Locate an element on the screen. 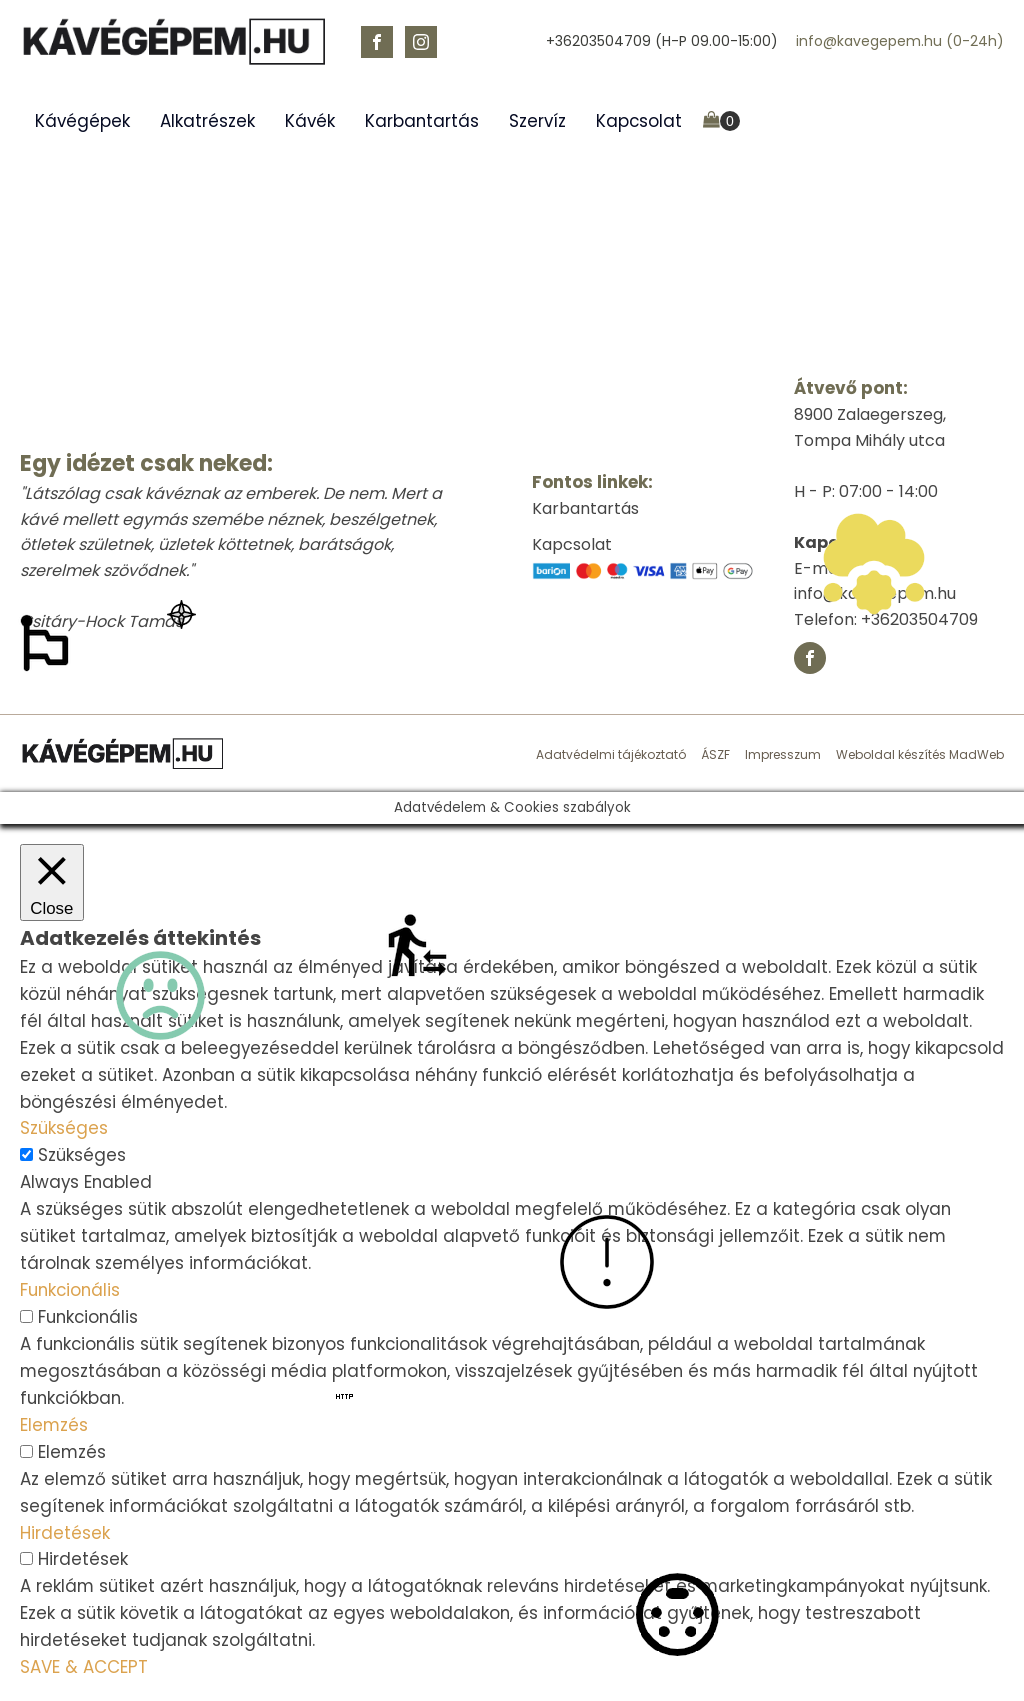  indicates a web link or URL is located at coordinates (344, 1396).